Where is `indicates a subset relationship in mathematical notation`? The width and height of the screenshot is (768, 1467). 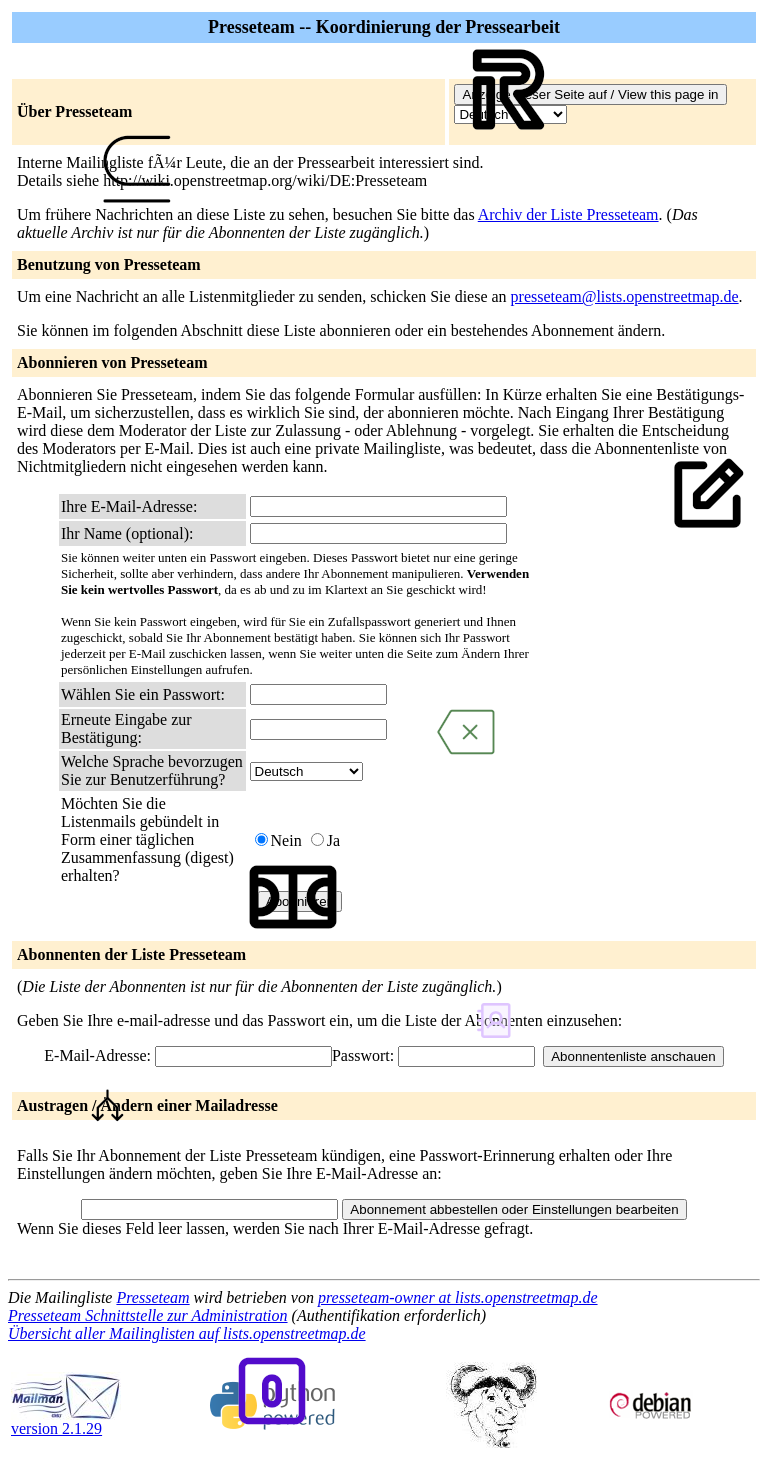 indicates a subset relationship in mathematical notation is located at coordinates (138, 167).